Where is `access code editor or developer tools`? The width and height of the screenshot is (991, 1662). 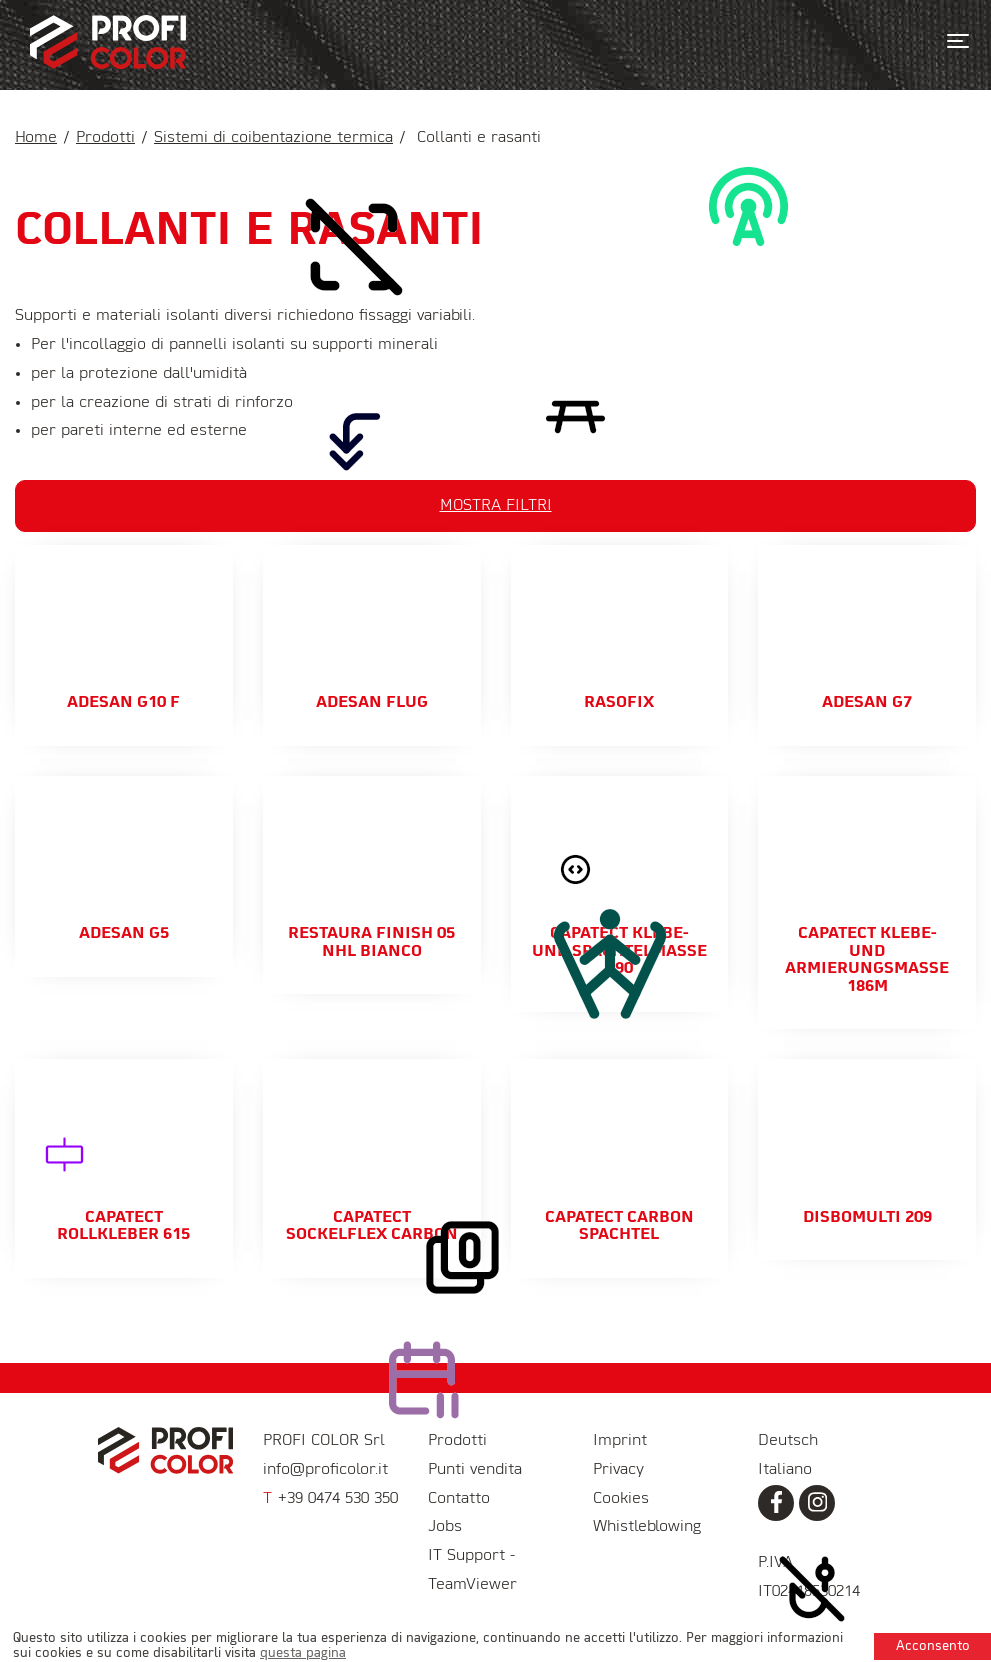 access code editor or developer tools is located at coordinates (575, 869).